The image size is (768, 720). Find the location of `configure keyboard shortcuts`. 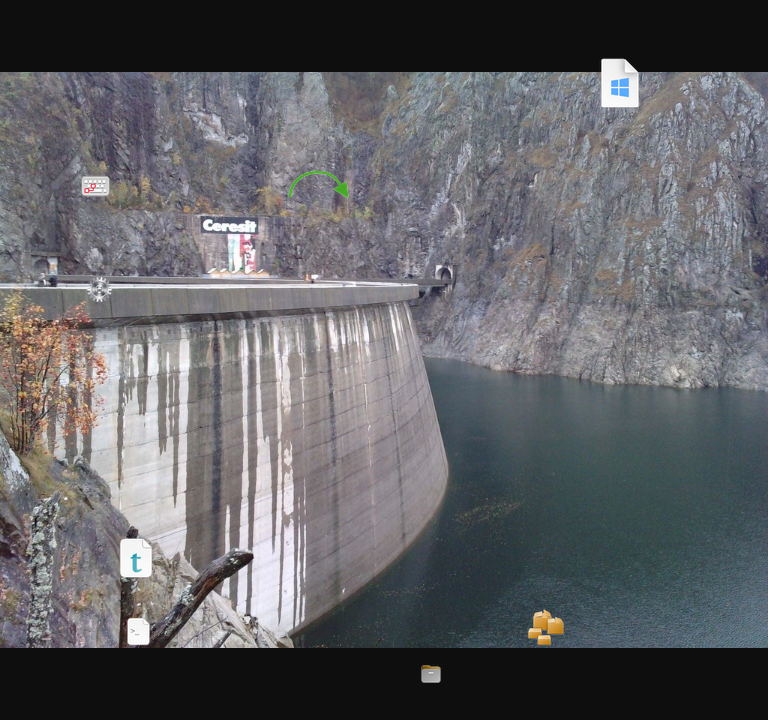

configure keyboard shortcuts is located at coordinates (95, 186).